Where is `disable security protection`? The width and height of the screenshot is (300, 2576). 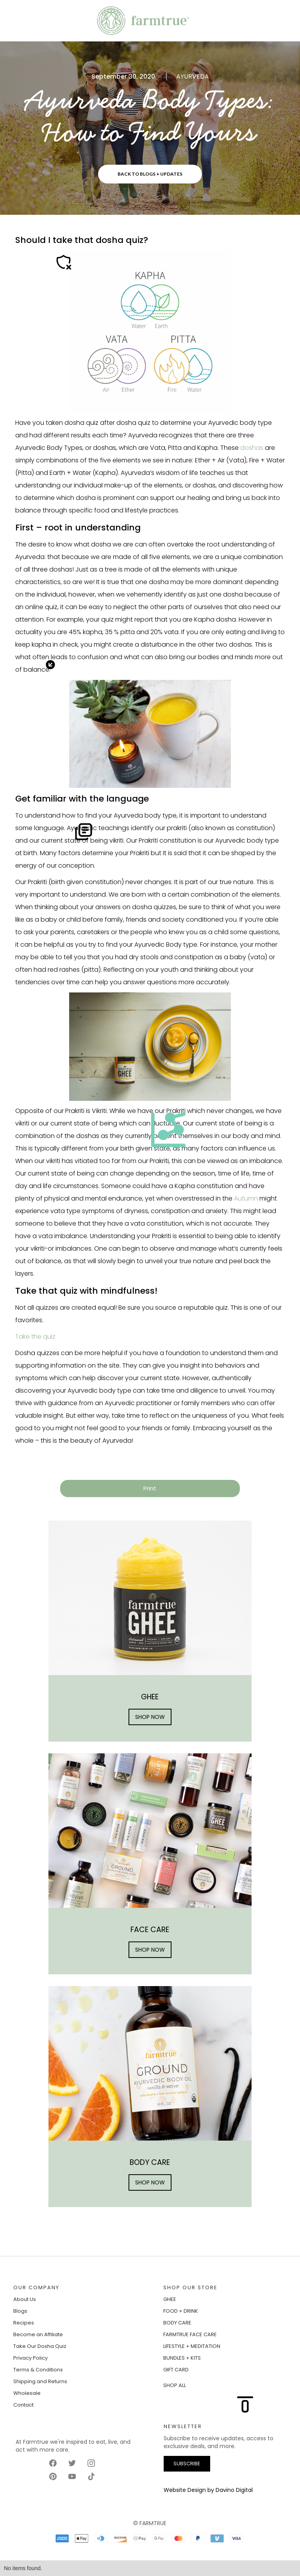 disable security protection is located at coordinates (63, 262).